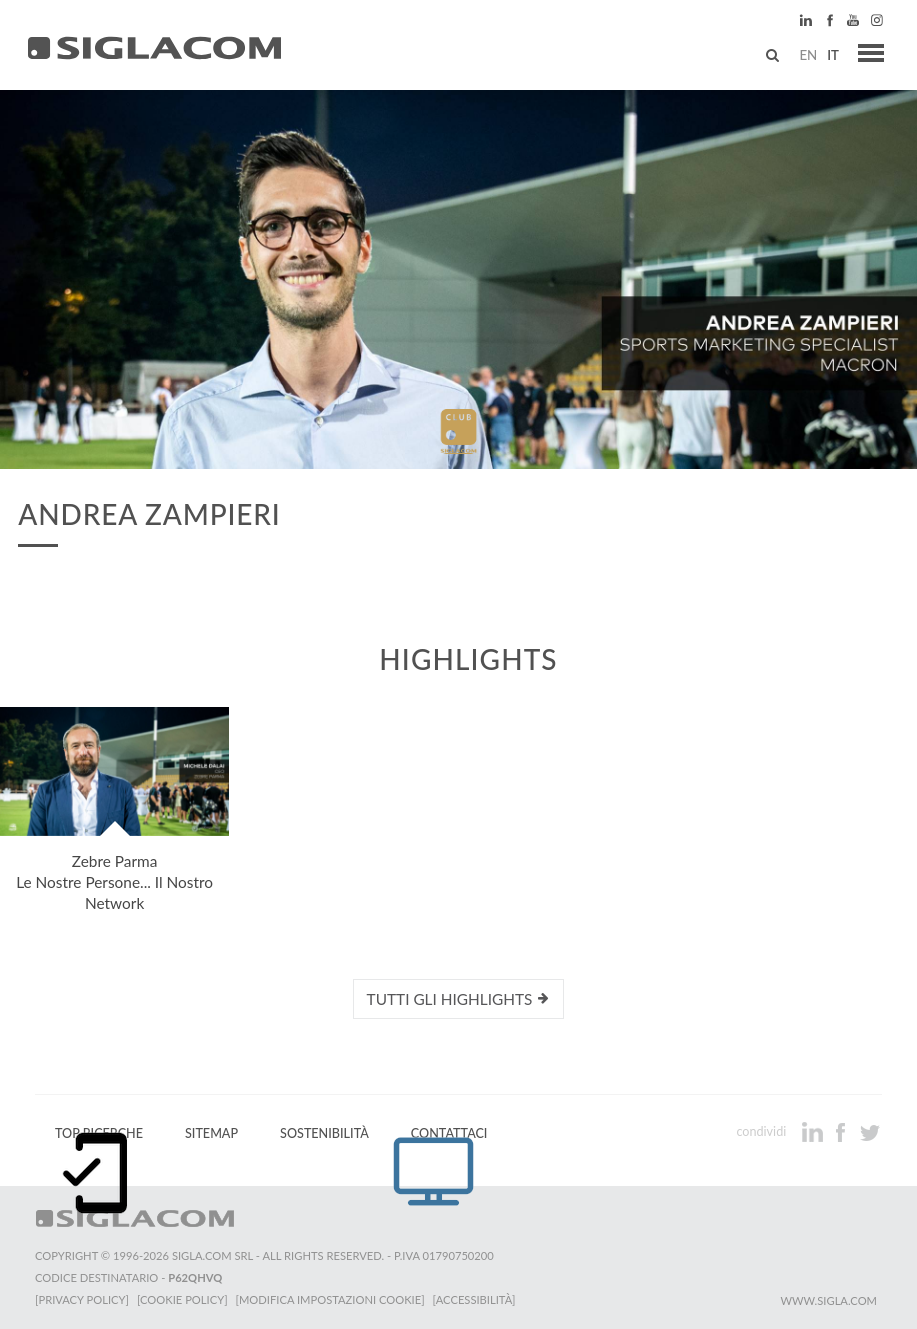 The width and height of the screenshot is (917, 1329). Describe the element at coordinates (433, 1171) in the screenshot. I see `access tv or video streaming options` at that location.